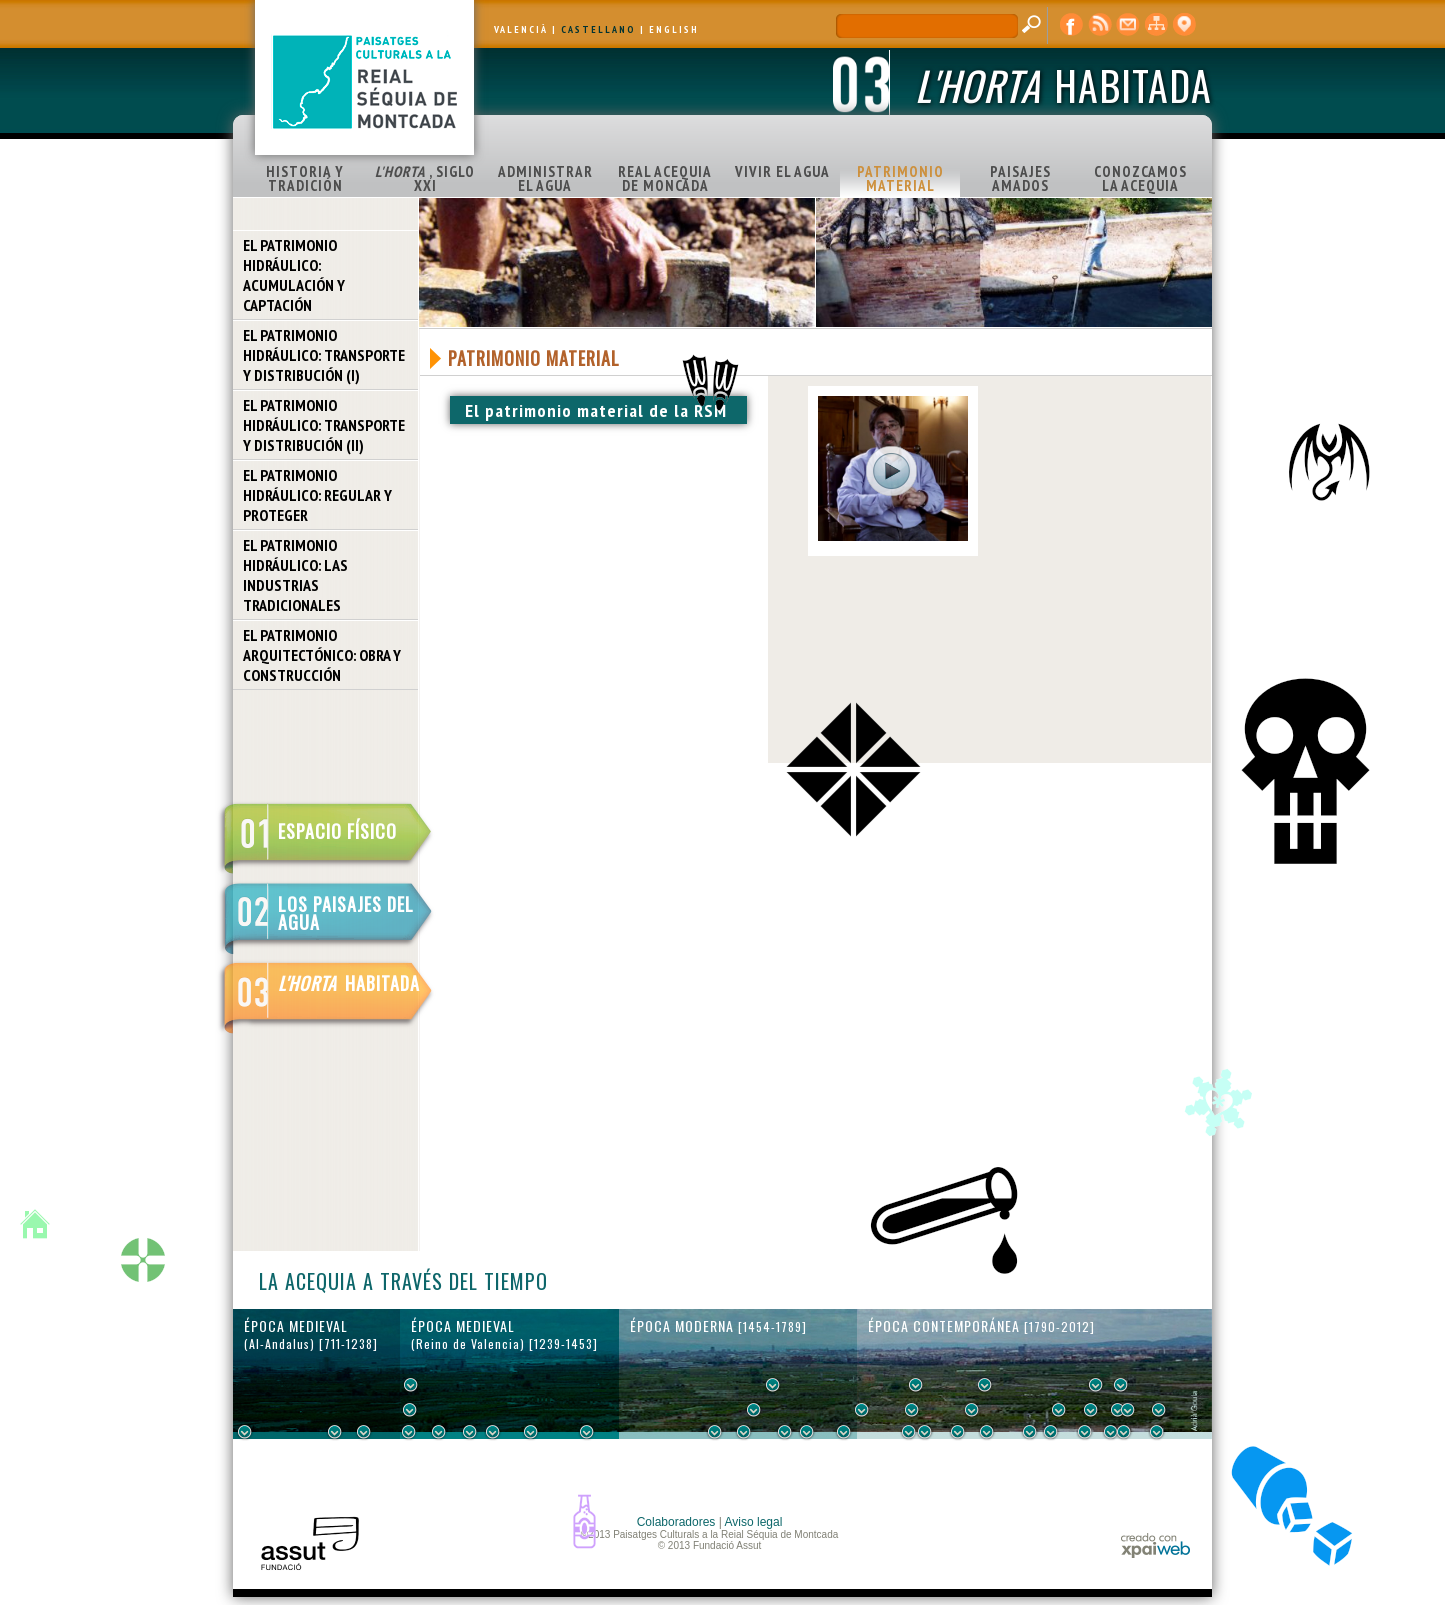 This screenshot has height=1605, width=1445. What do you see at coordinates (1304, 769) in the screenshot?
I see `indicates player death or game over state` at bounding box center [1304, 769].